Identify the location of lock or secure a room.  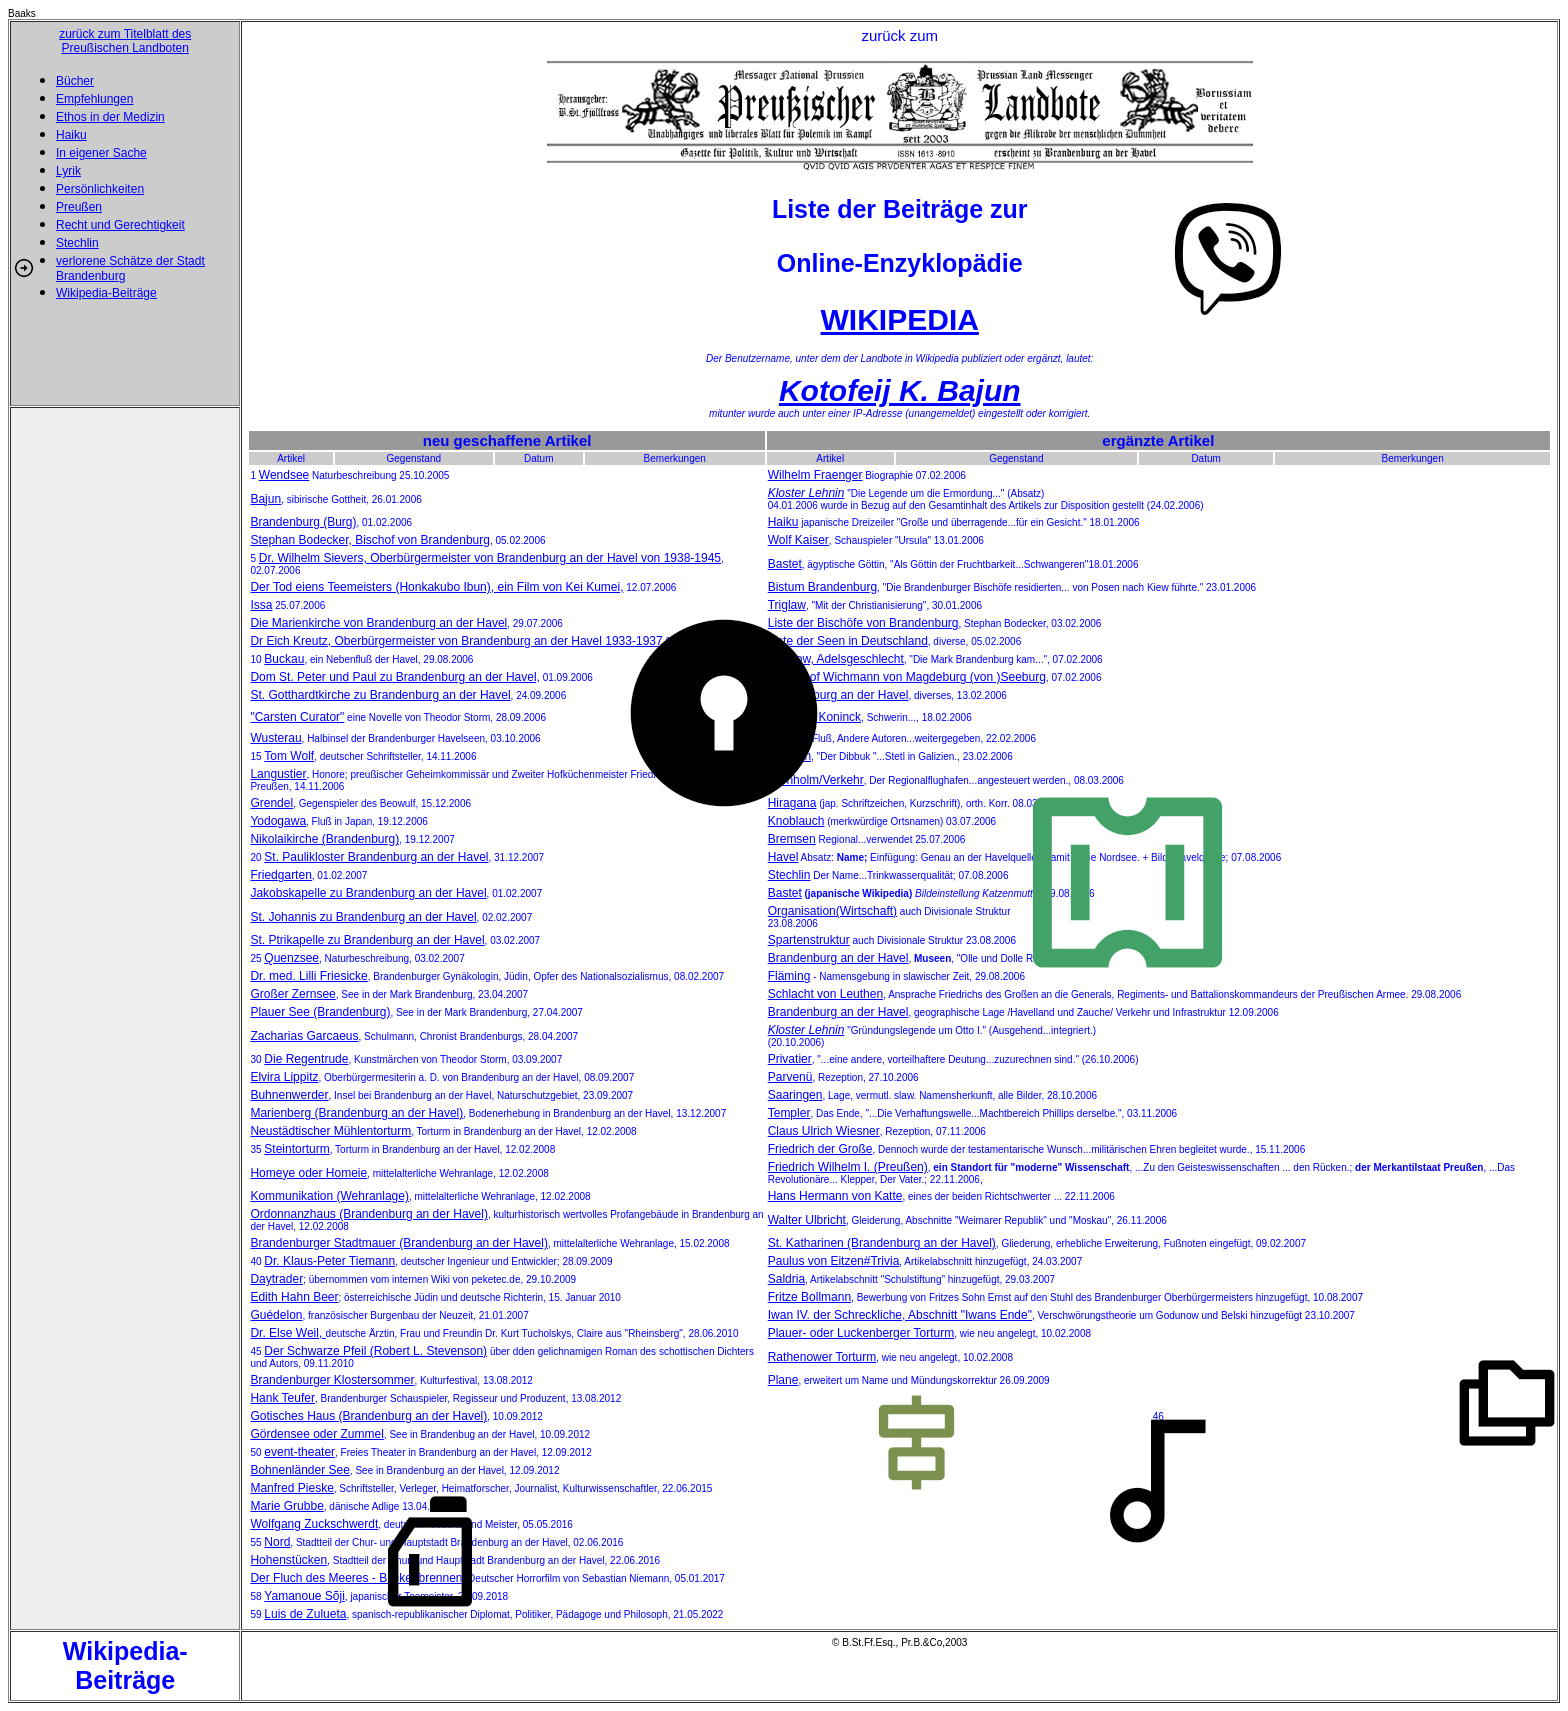
(724, 713).